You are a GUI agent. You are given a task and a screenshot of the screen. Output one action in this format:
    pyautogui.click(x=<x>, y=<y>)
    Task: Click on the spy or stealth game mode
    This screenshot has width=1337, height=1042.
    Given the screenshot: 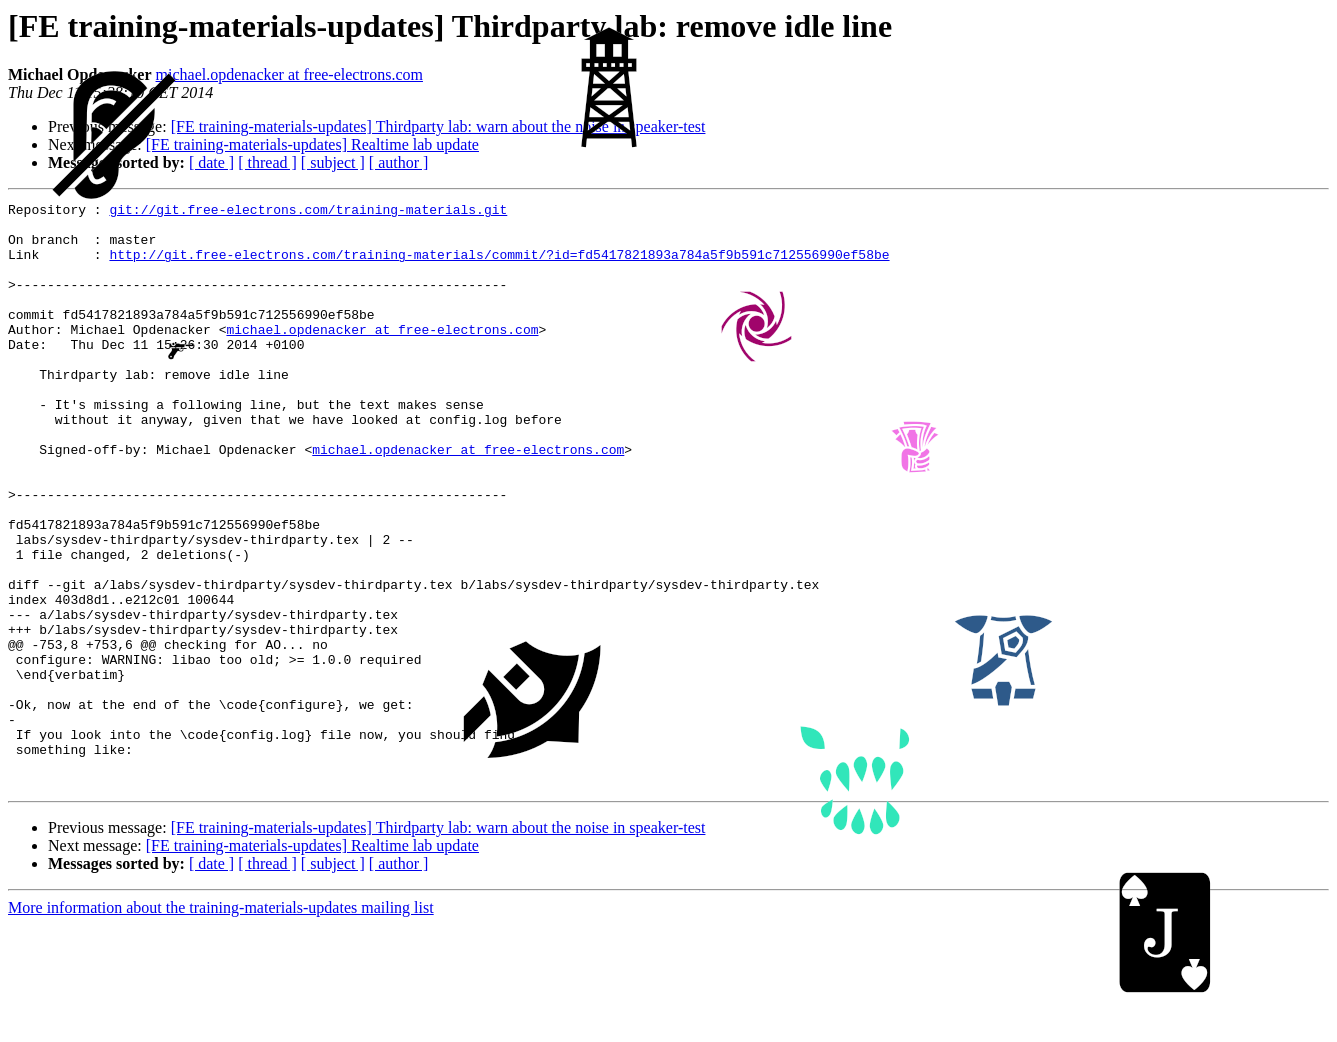 What is the action you would take?
    pyautogui.click(x=756, y=326)
    